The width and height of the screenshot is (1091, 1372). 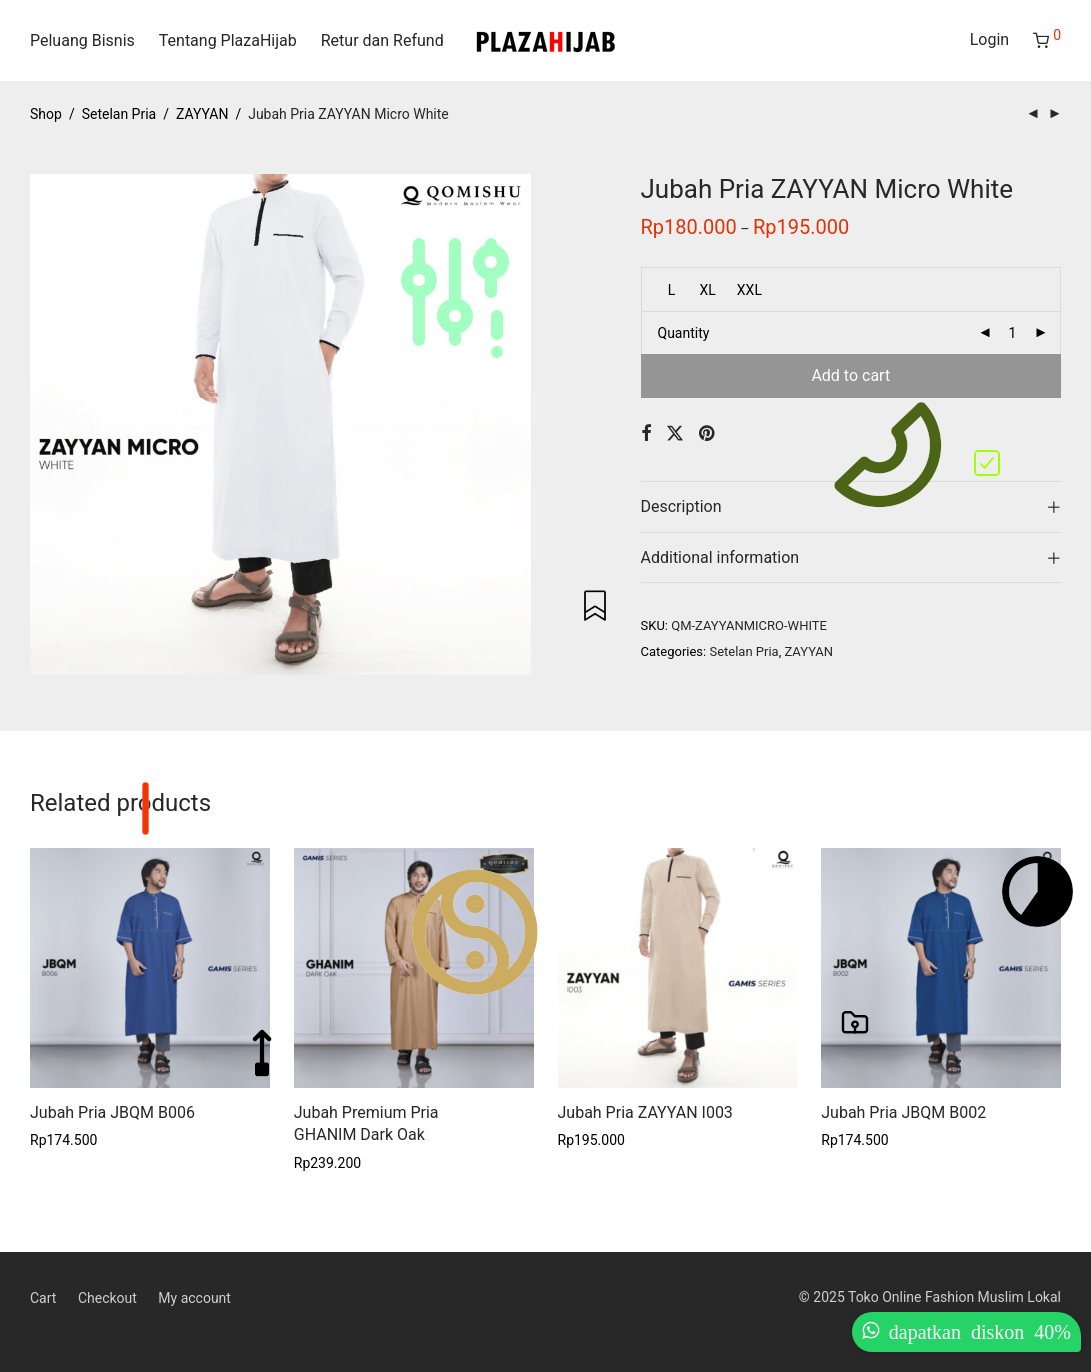 I want to click on upload a file or content, so click(x=262, y=1053).